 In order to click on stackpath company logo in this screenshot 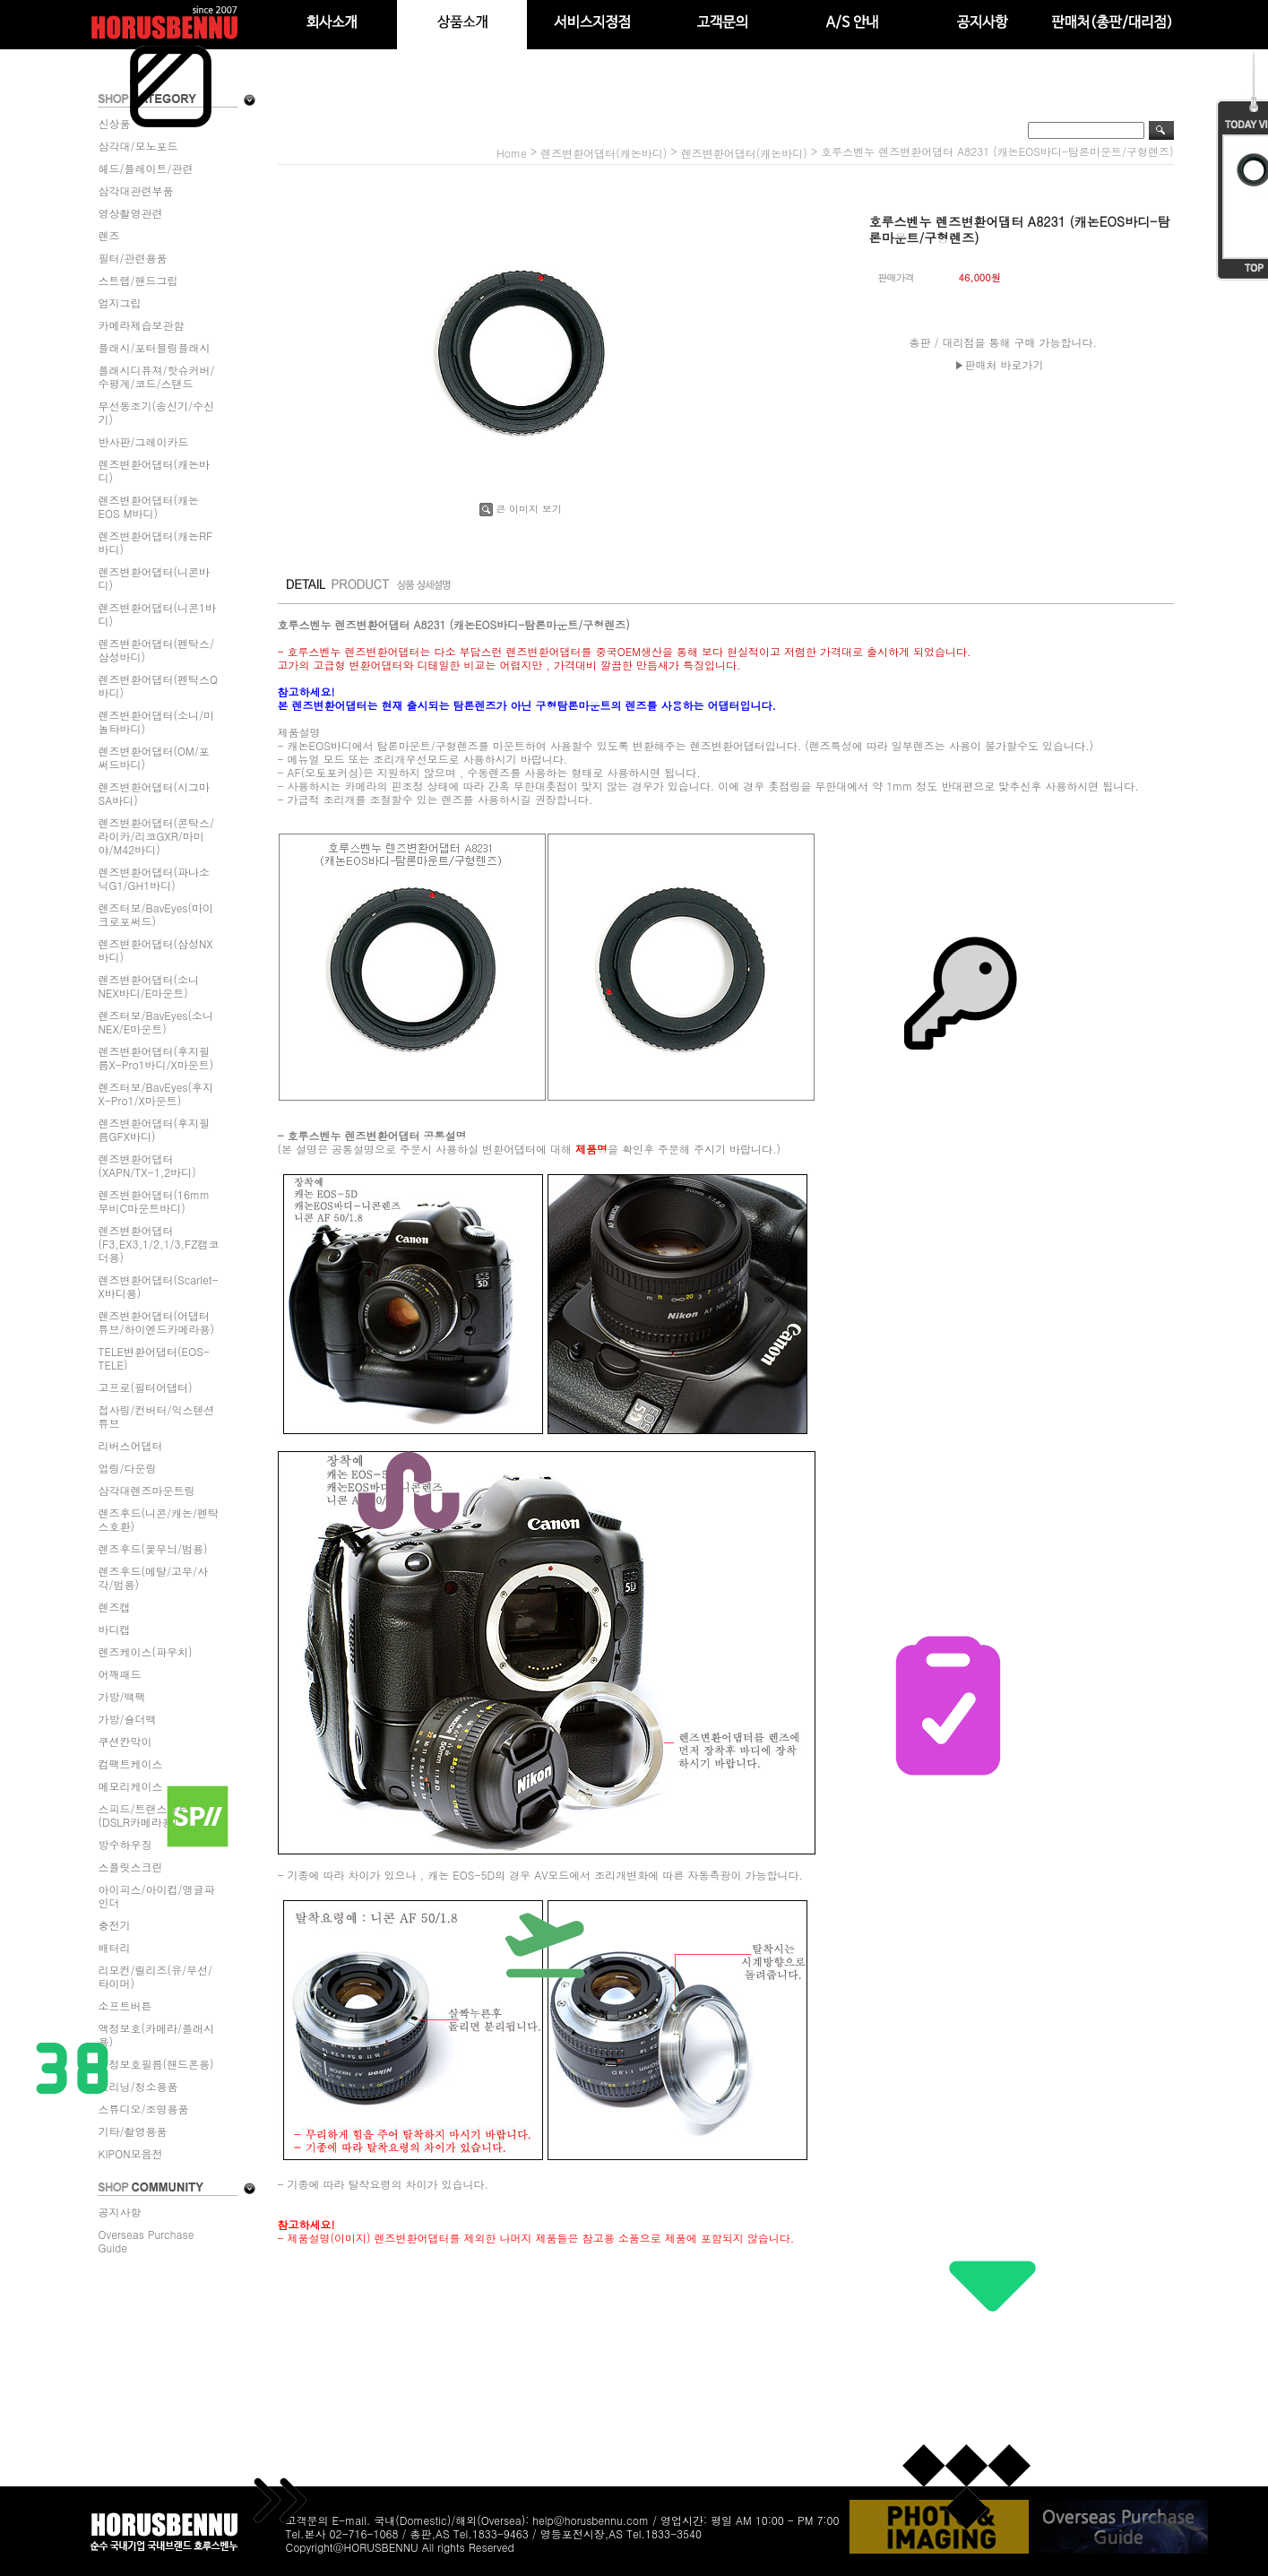, I will do `click(197, 1816)`.